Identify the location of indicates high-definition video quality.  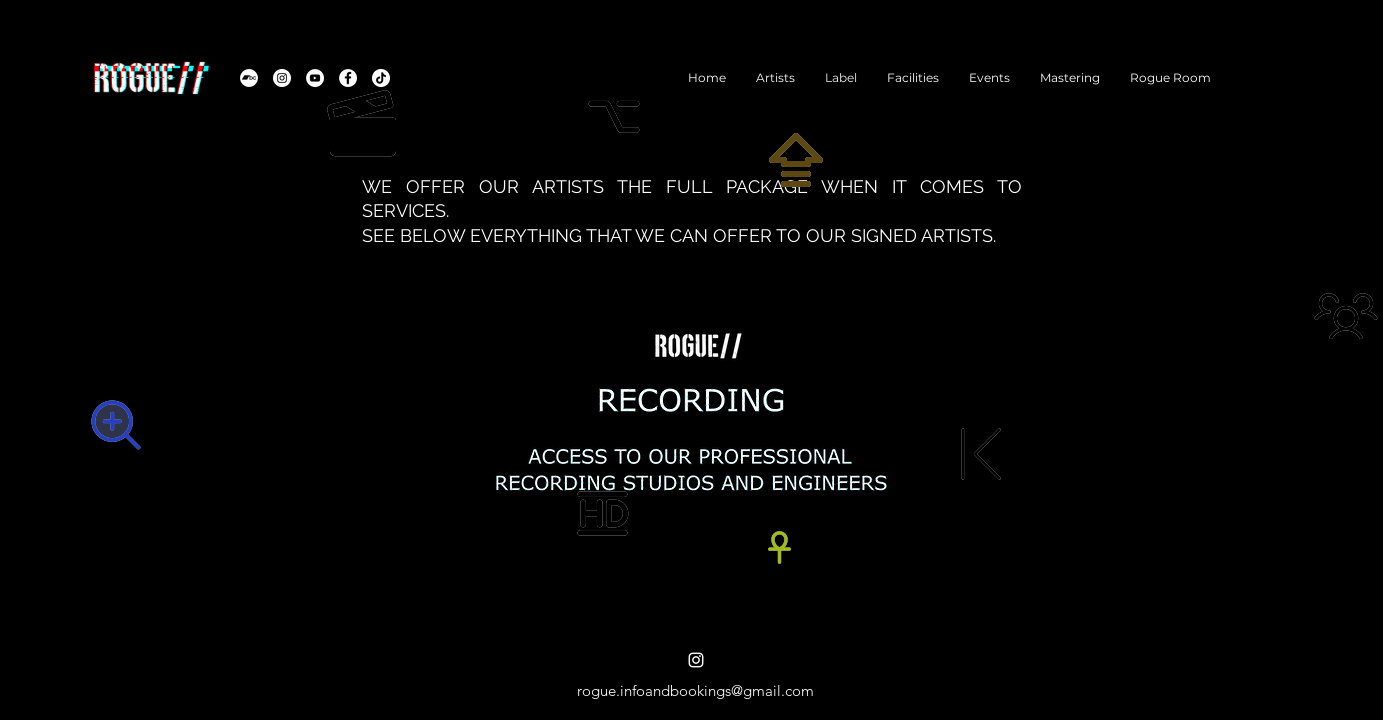
(602, 513).